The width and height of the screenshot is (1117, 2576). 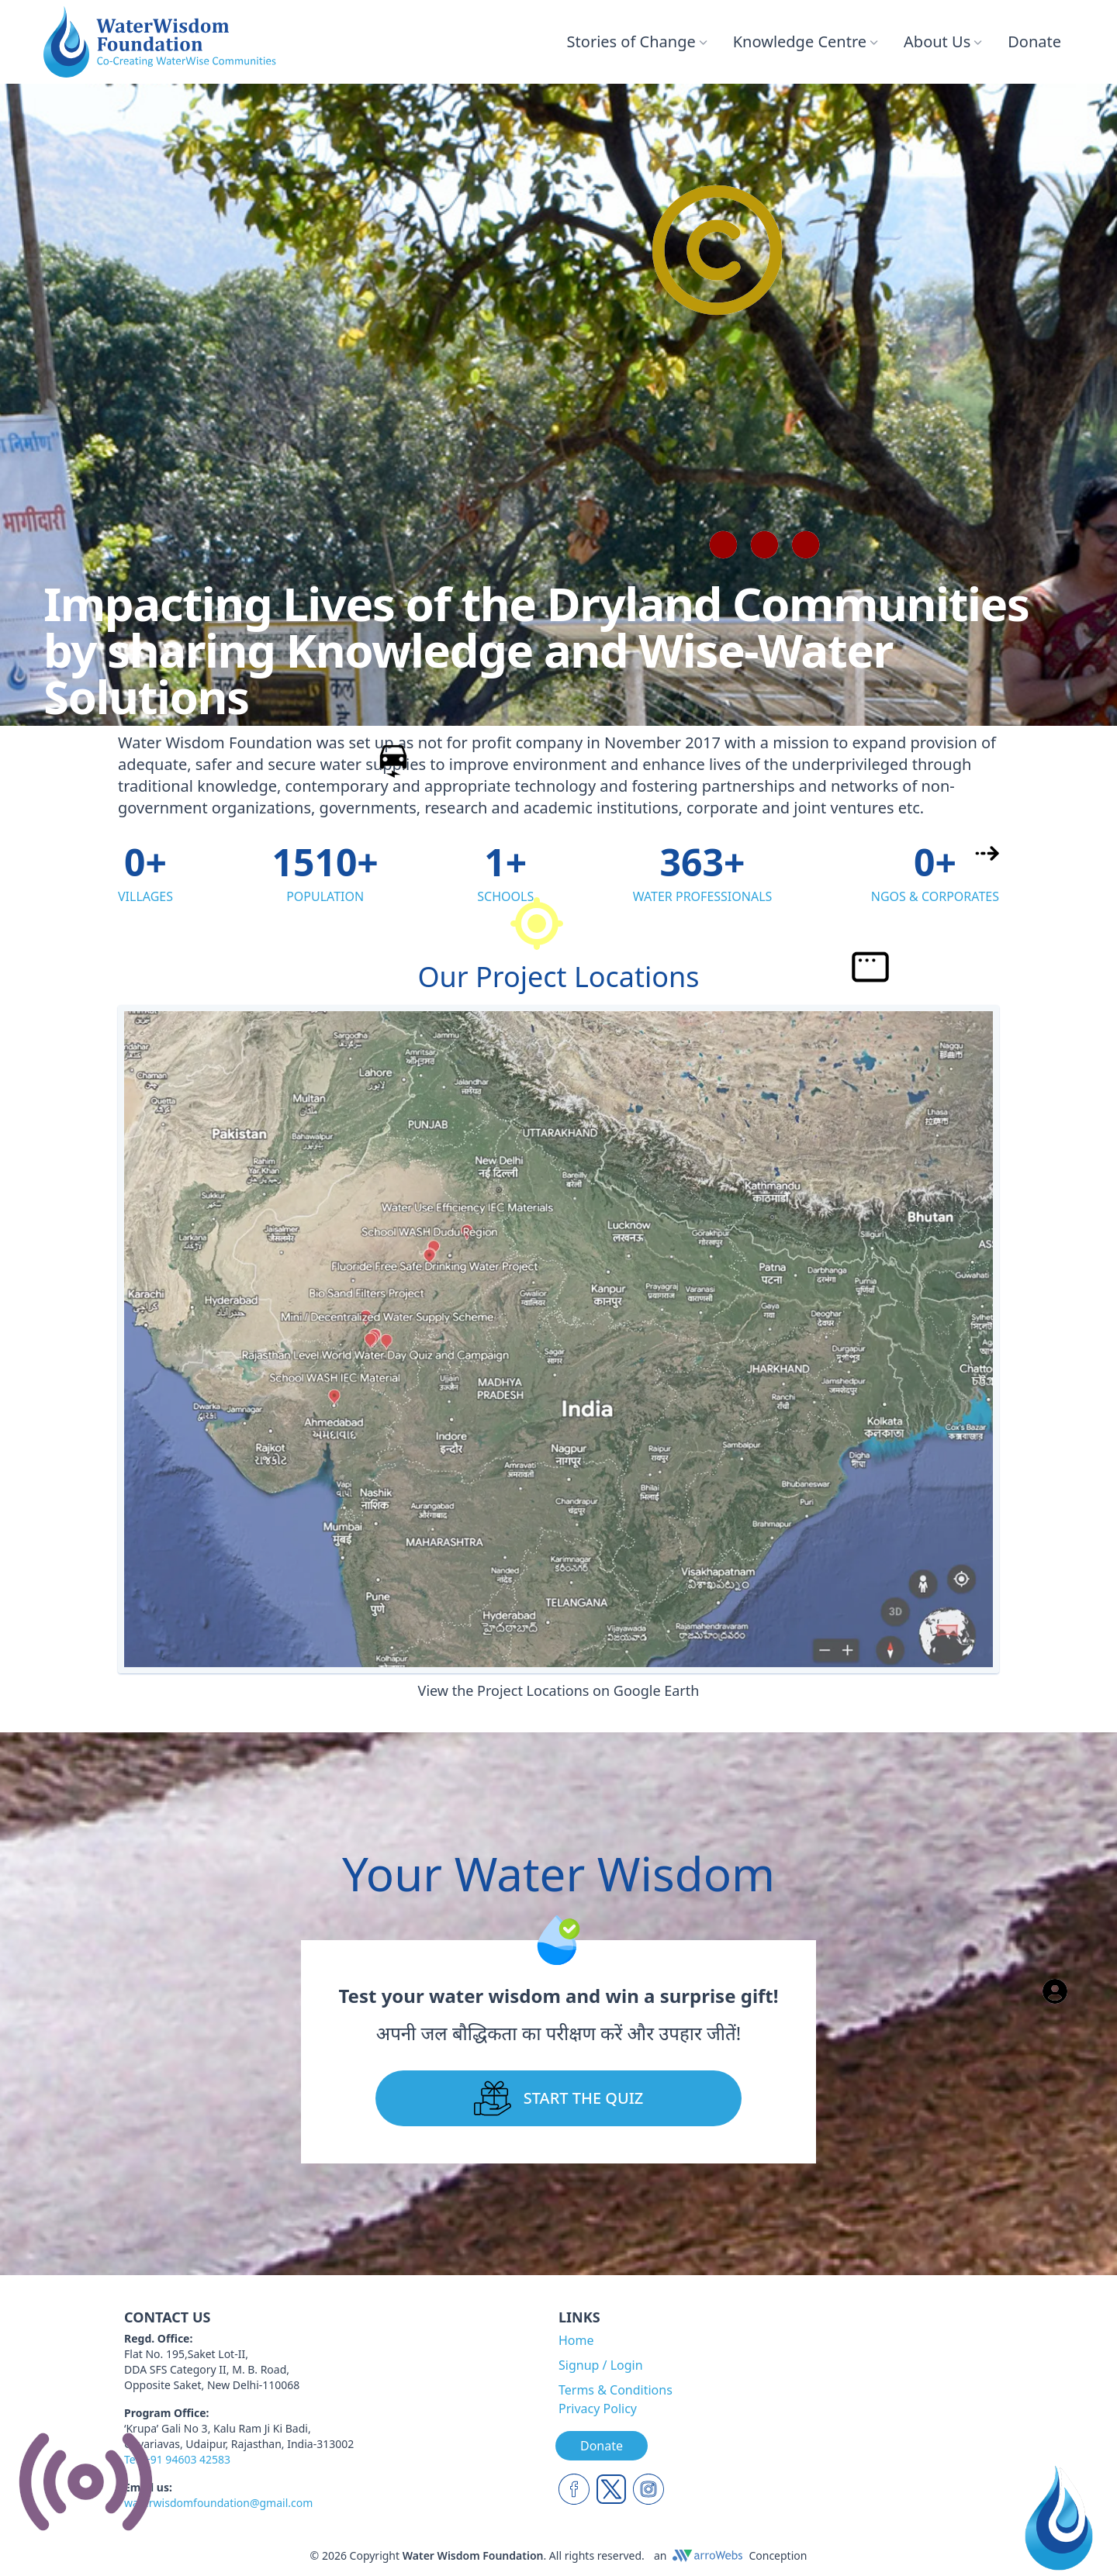 What do you see at coordinates (1055, 1991) in the screenshot?
I see `view your profile` at bounding box center [1055, 1991].